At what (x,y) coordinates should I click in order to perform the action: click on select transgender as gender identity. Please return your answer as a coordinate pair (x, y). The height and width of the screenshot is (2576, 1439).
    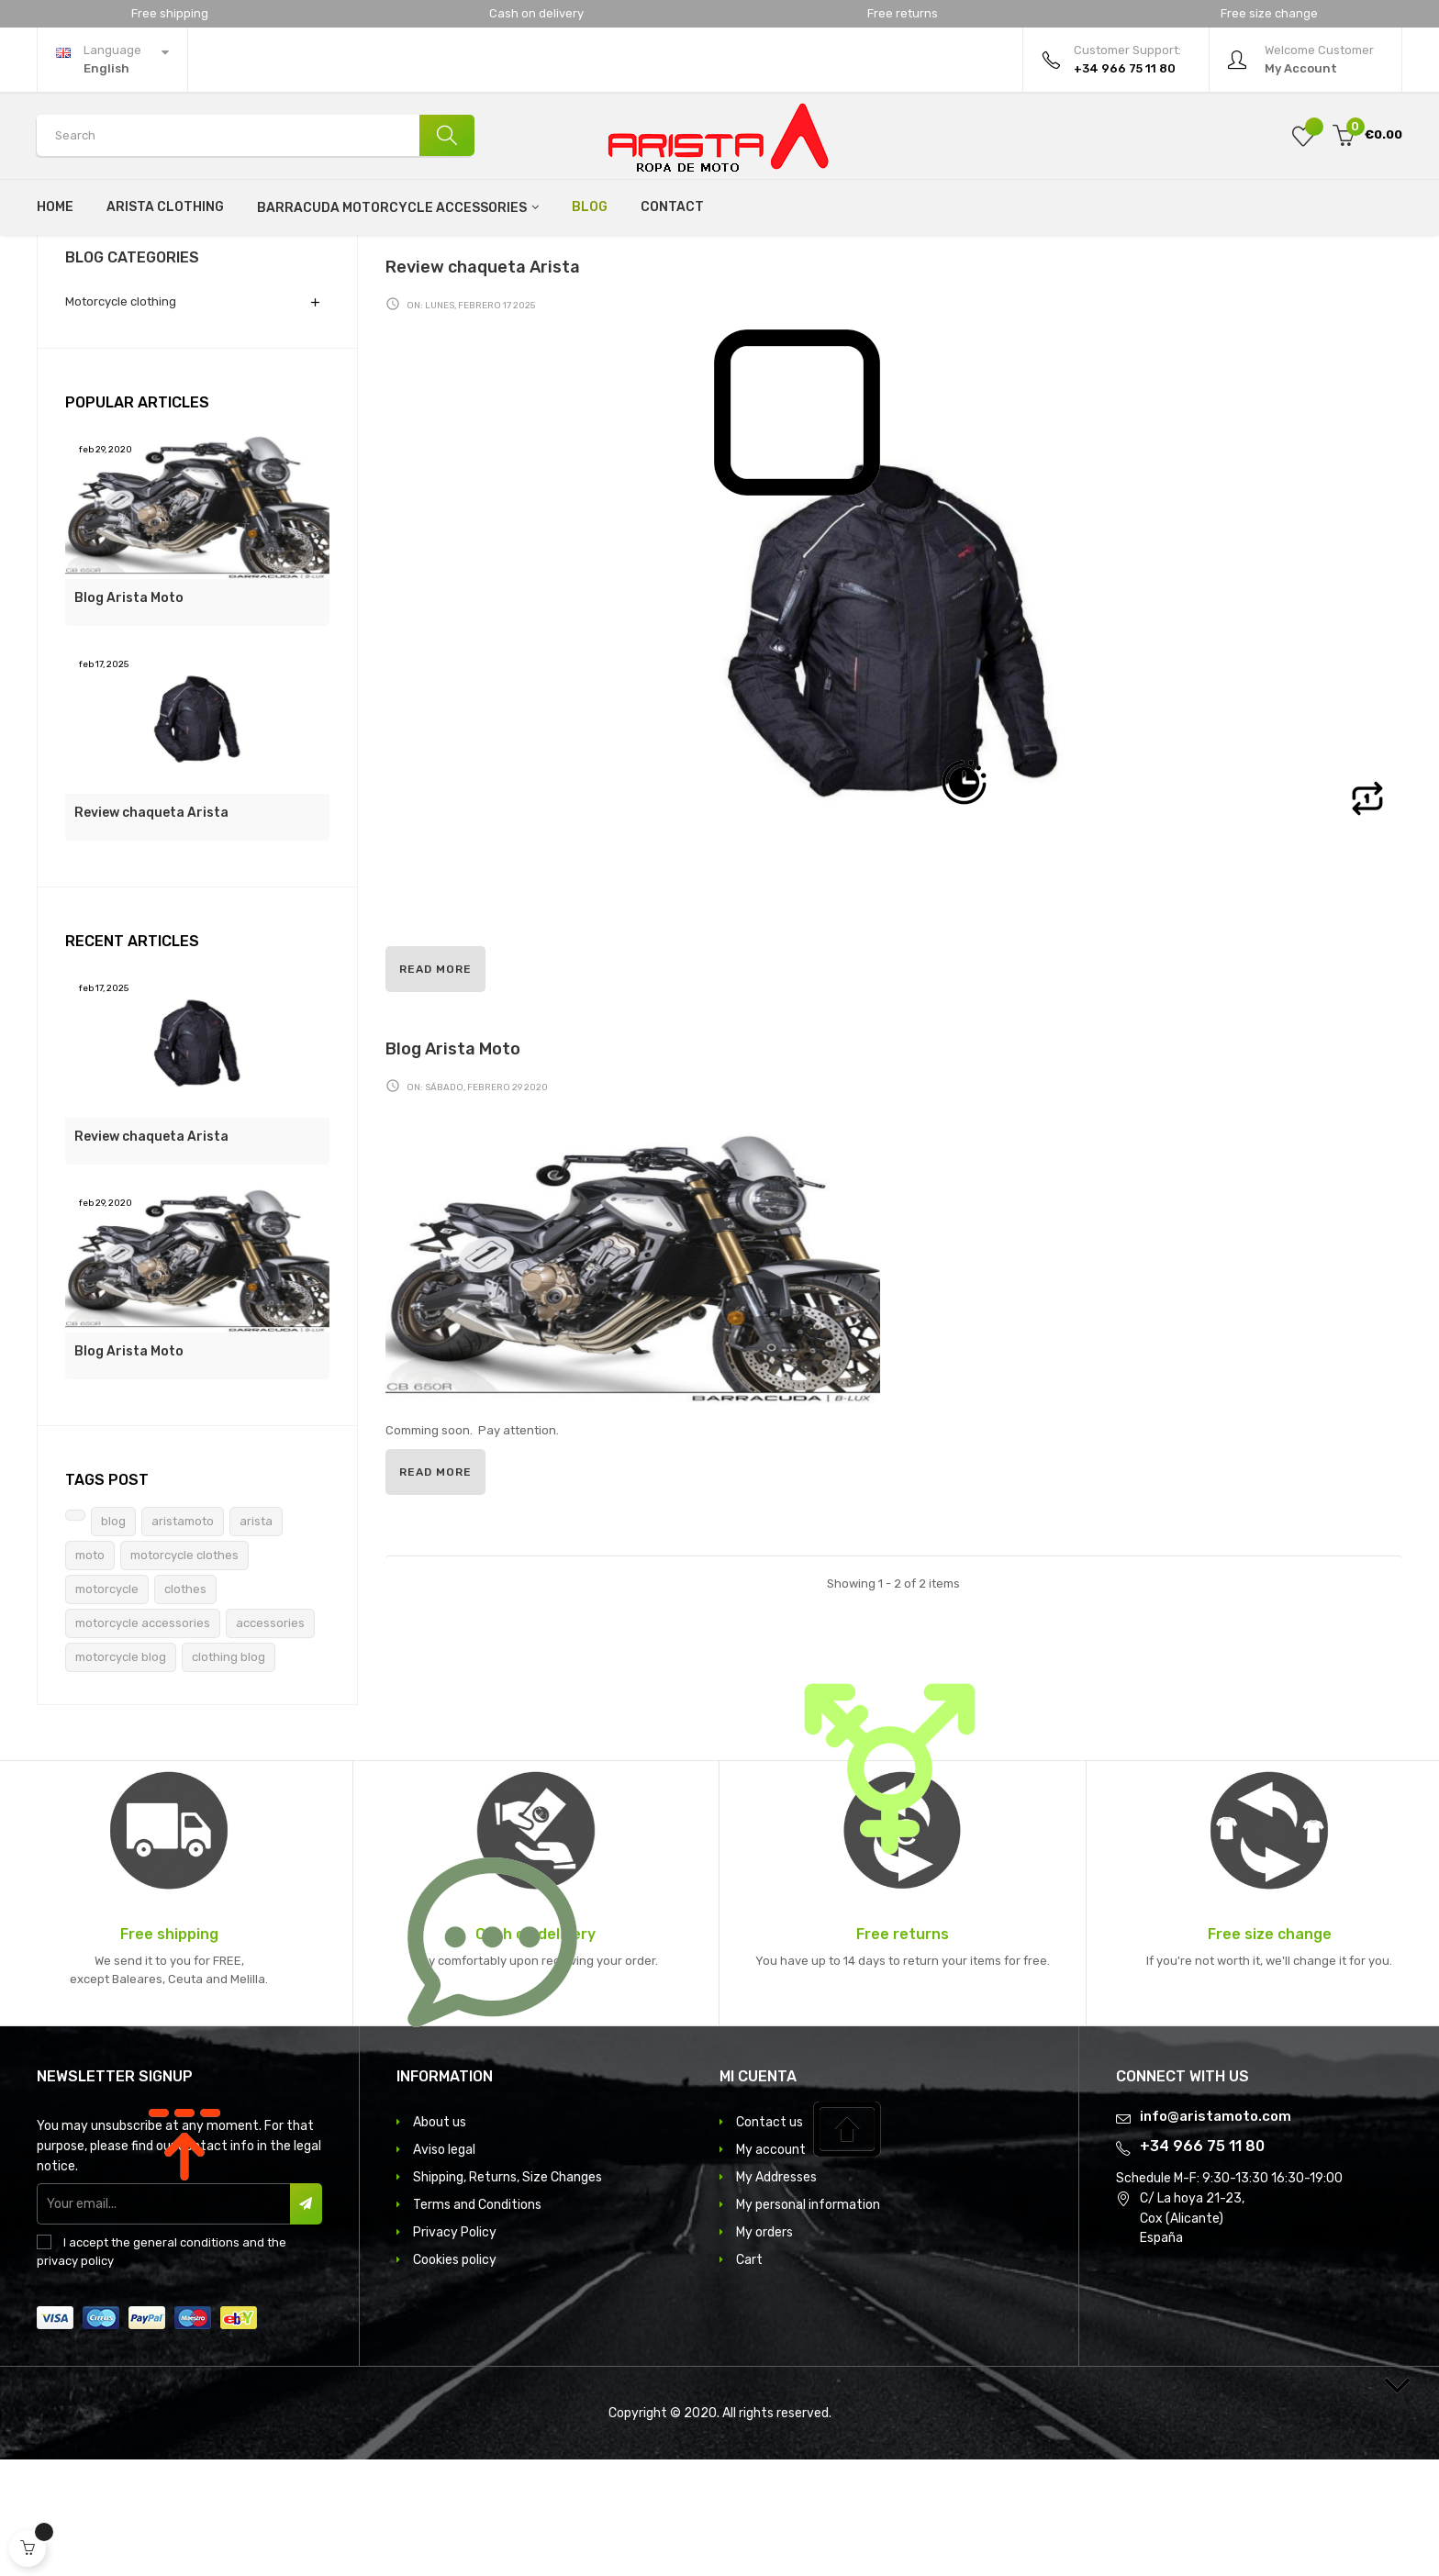
    Looking at the image, I should click on (889, 1768).